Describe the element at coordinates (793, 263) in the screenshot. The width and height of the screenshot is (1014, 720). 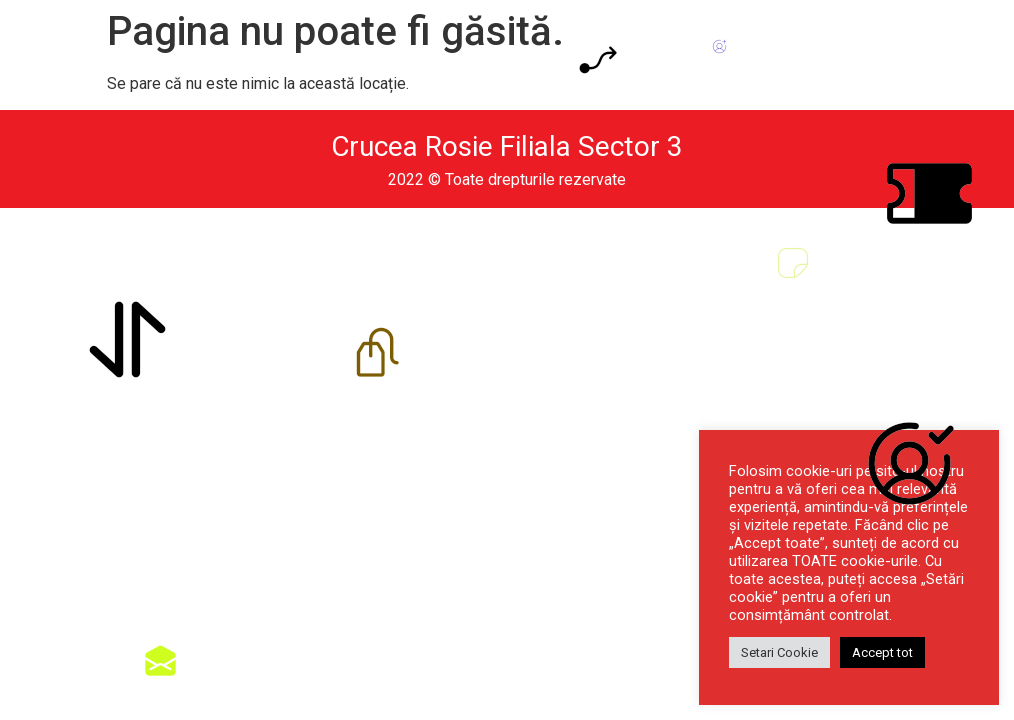
I see `add a sticker to your message` at that location.